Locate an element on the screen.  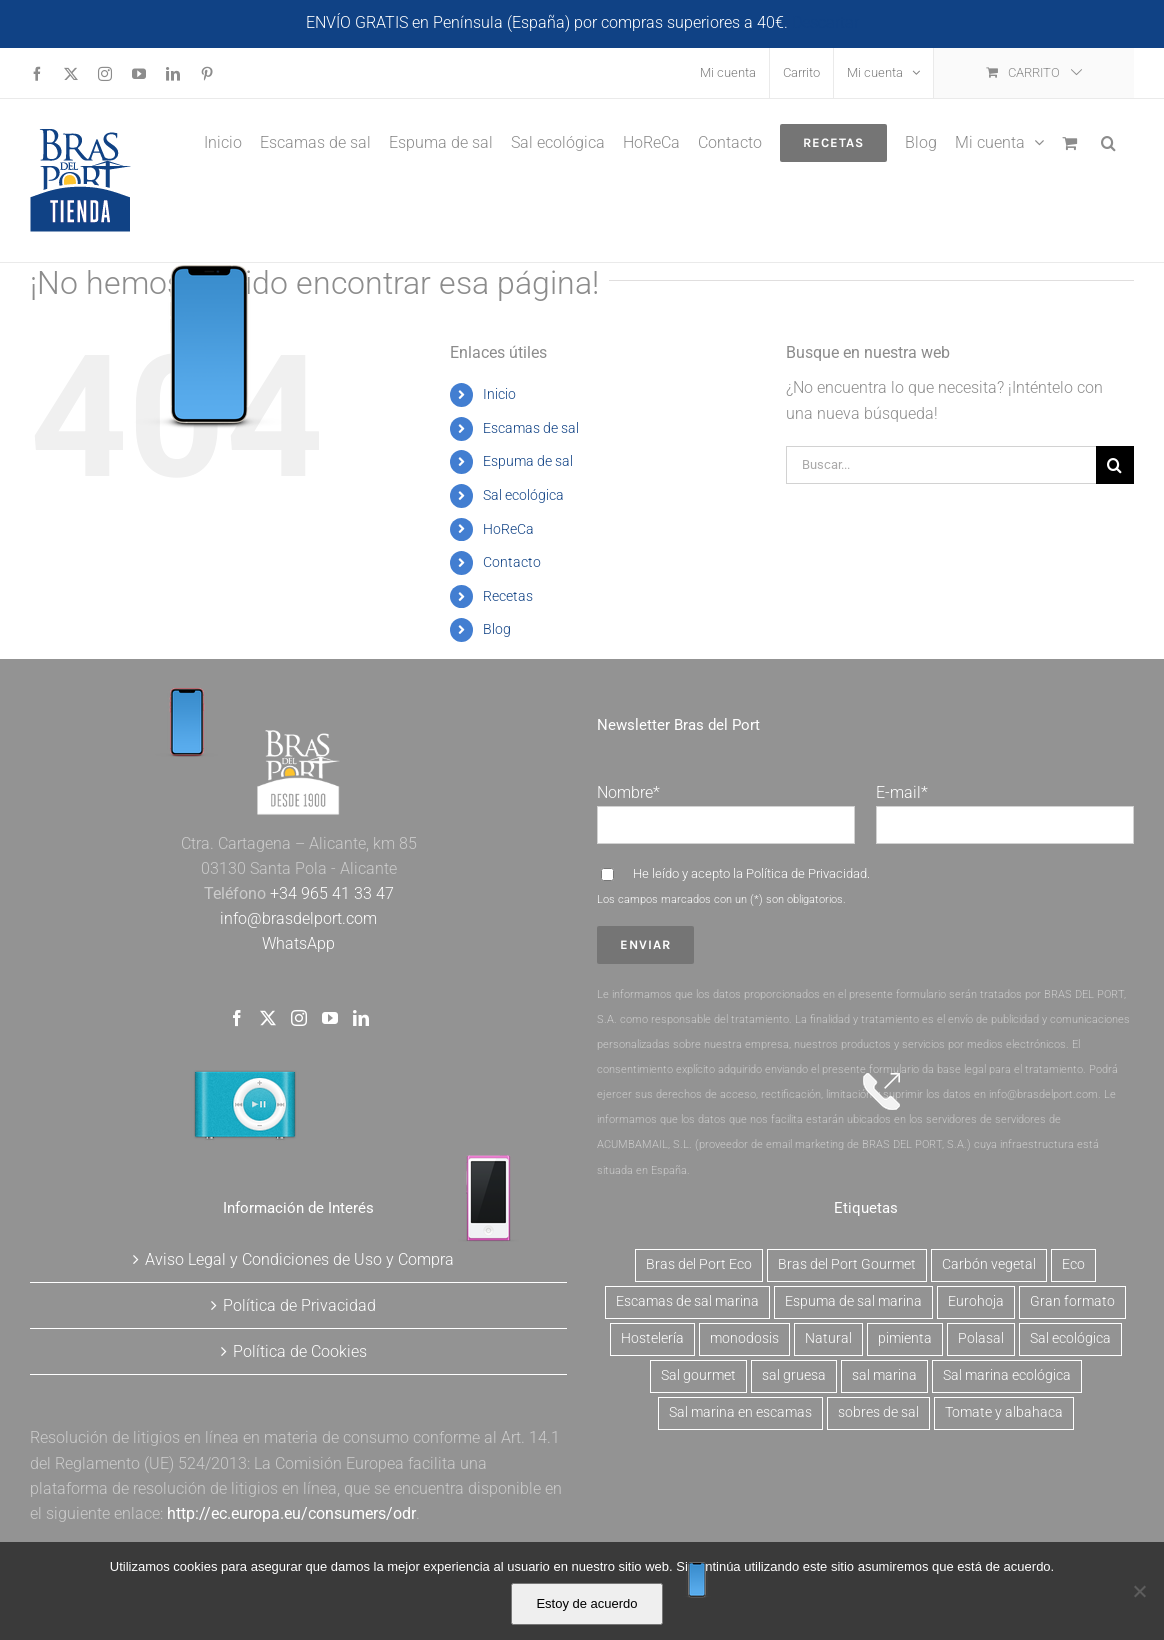
iPhone XS device icon is located at coordinates (697, 1580).